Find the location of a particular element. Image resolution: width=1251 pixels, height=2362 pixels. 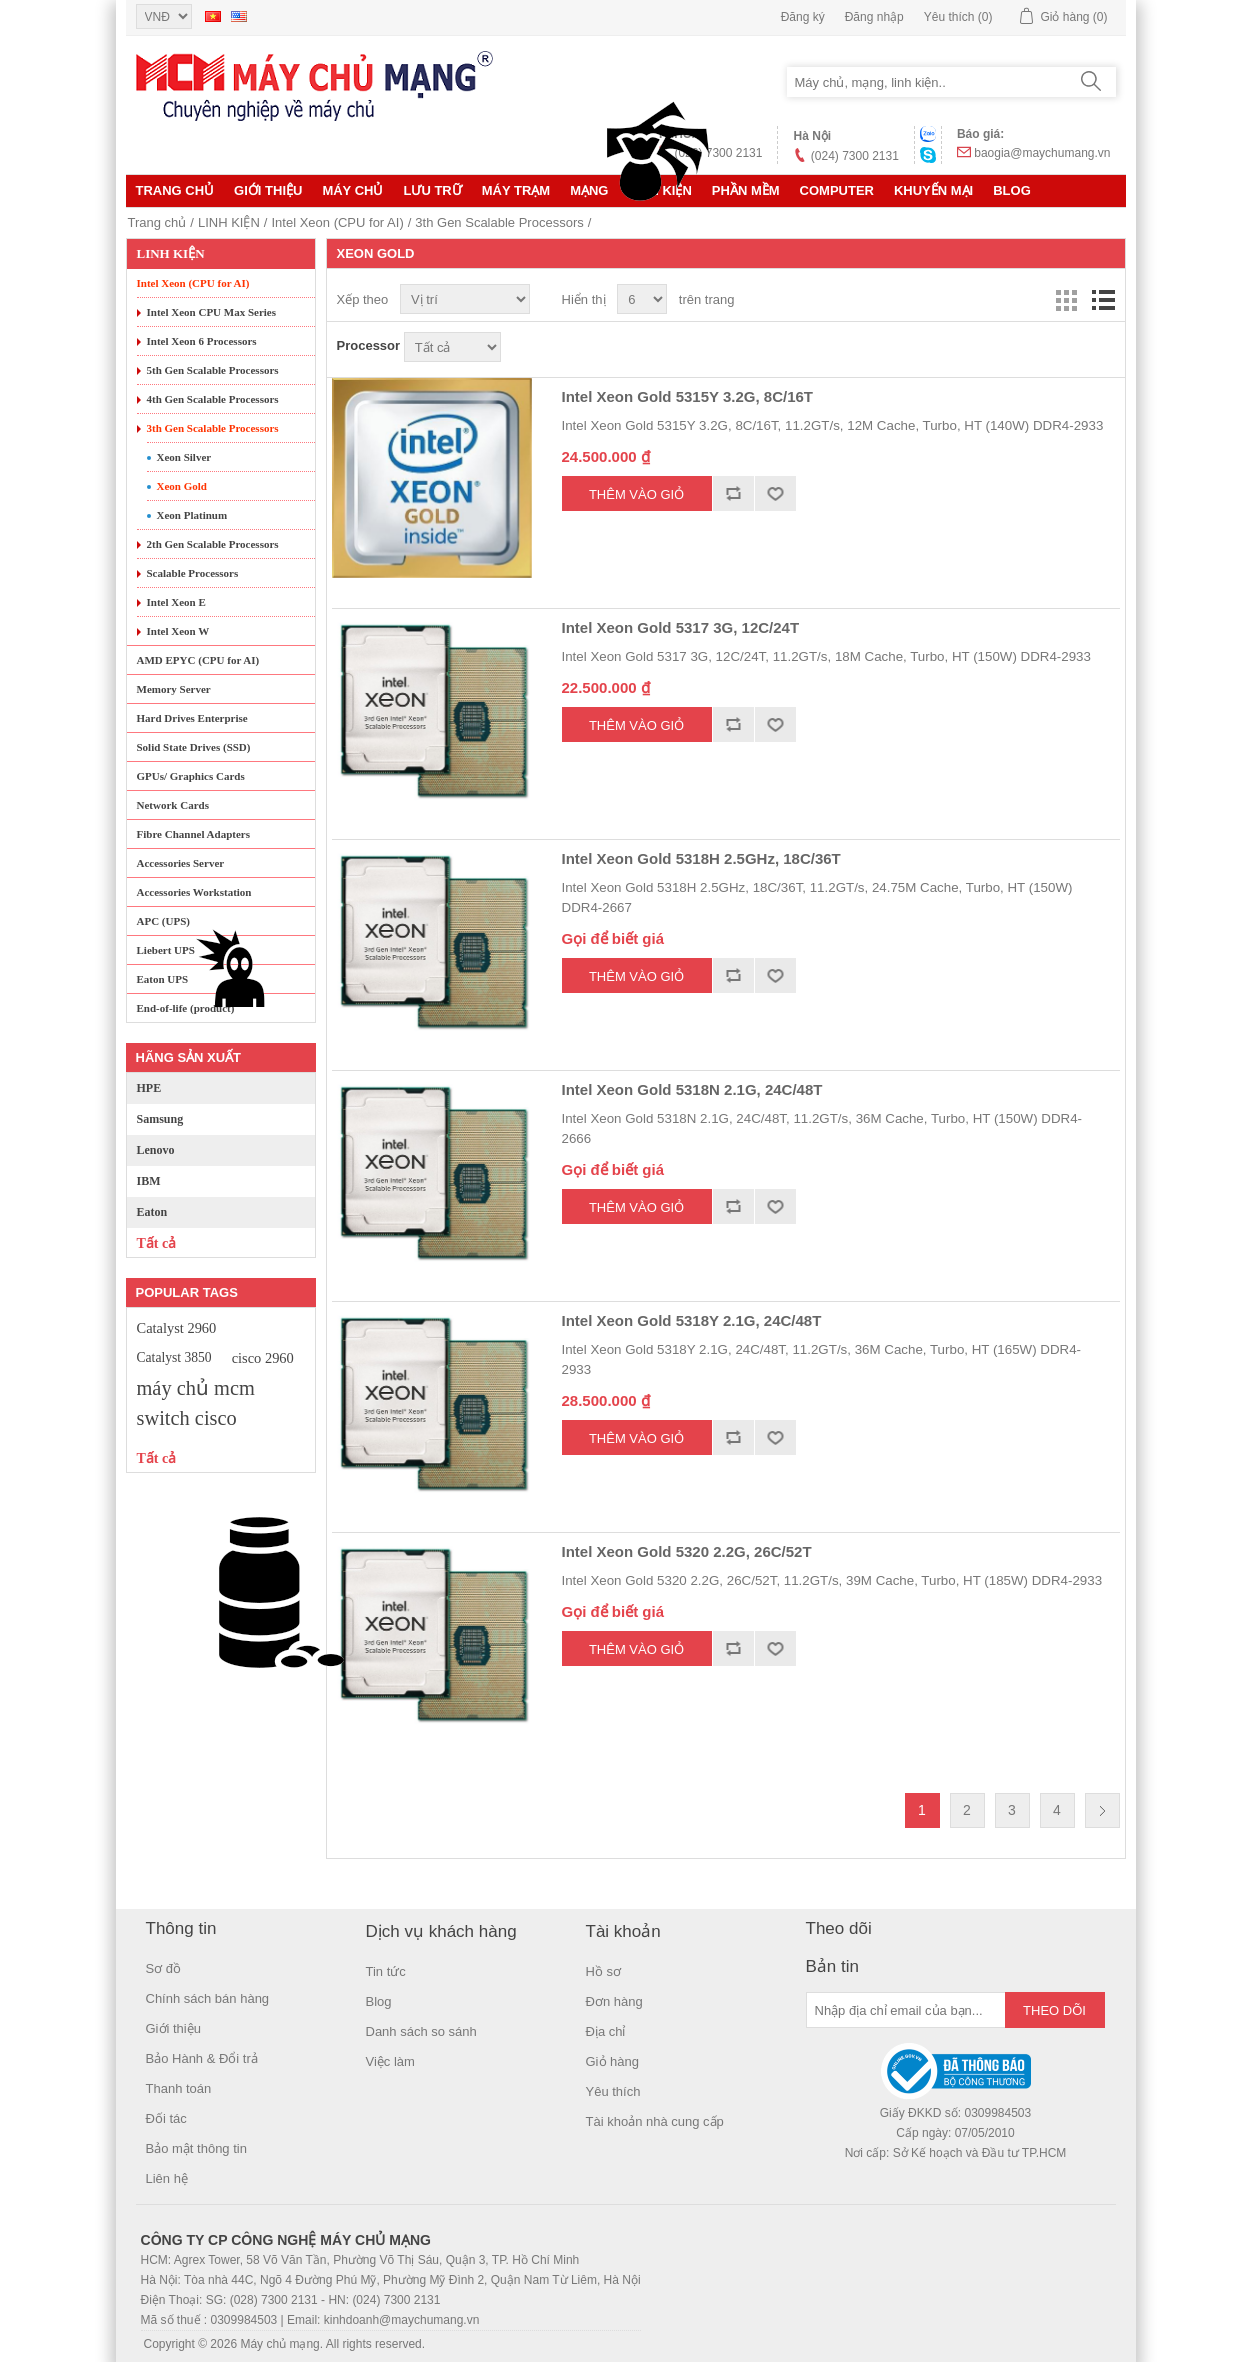

steal or grab an item quickly is located at coordinates (658, 148).